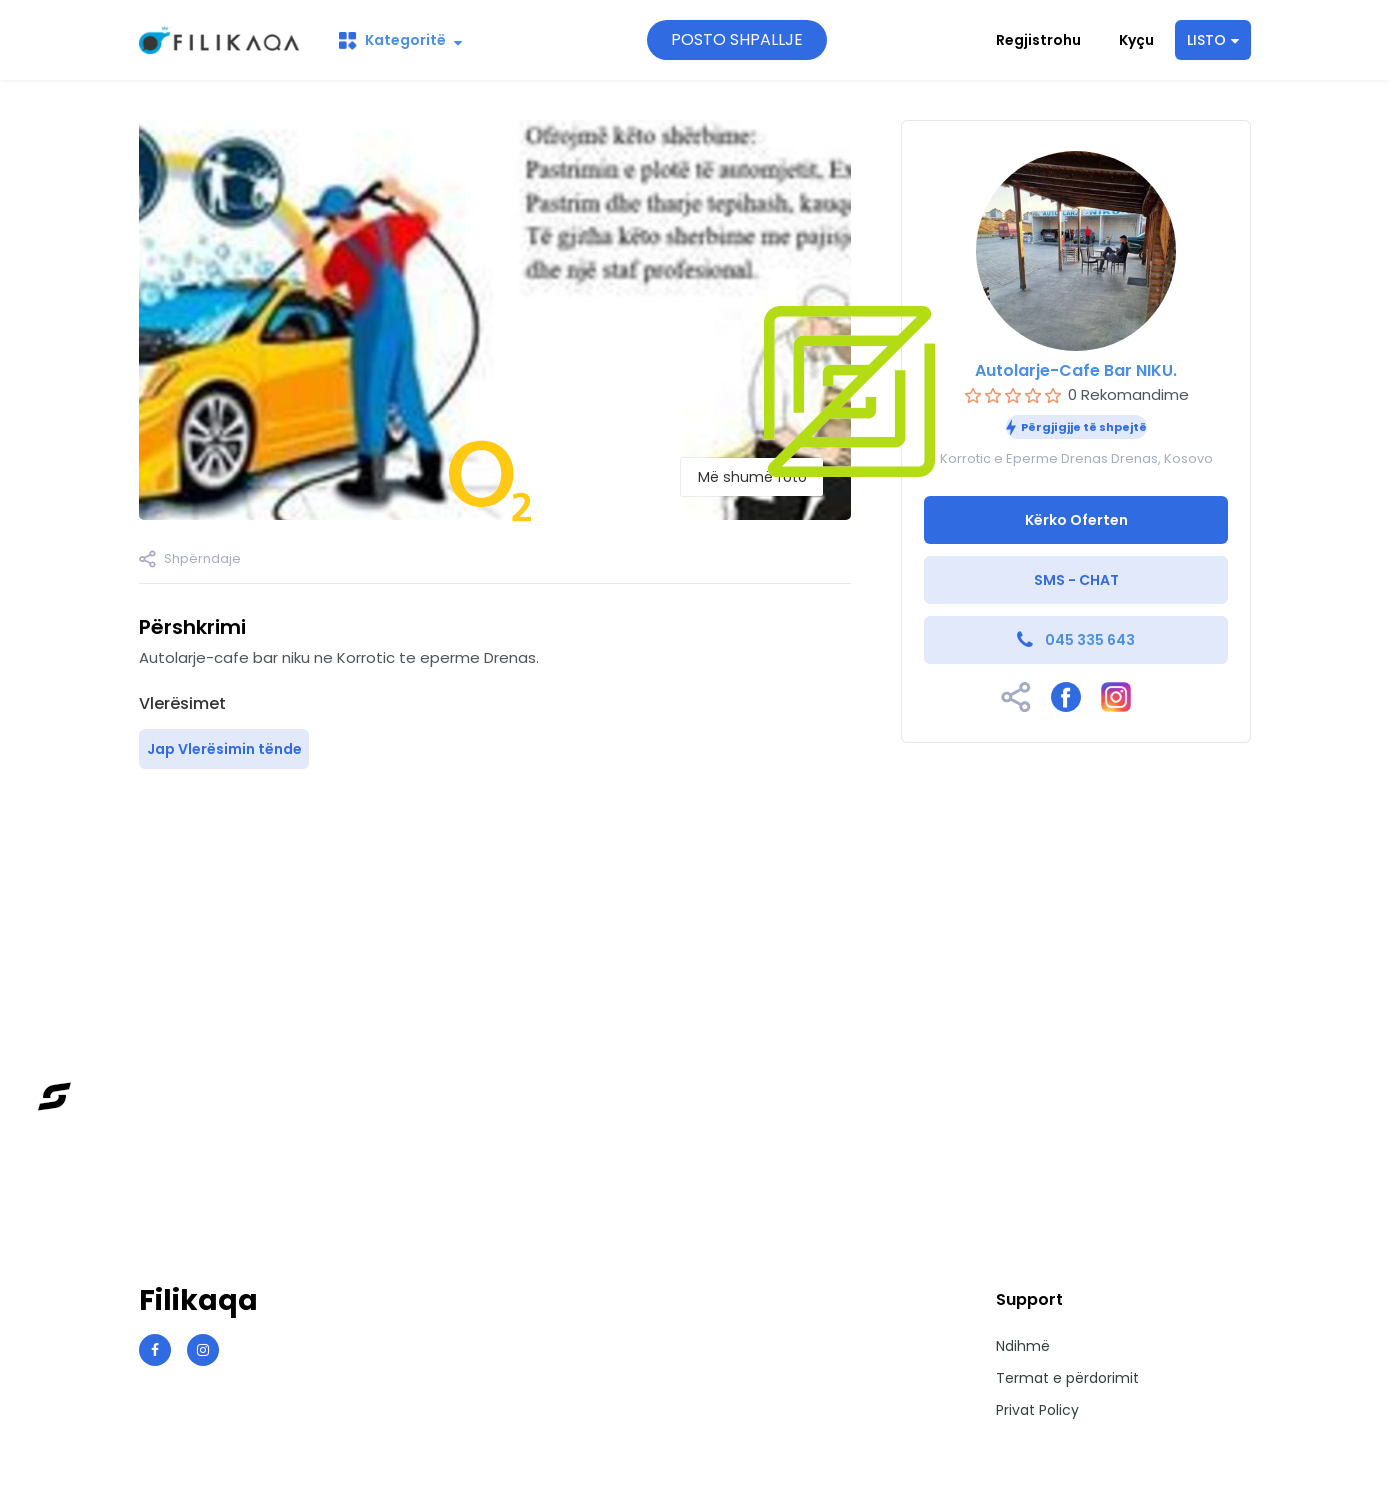 This screenshot has width=1390, height=1506. Describe the element at coordinates (849, 391) in the screenshot. I see `open zed code editor` at that location.